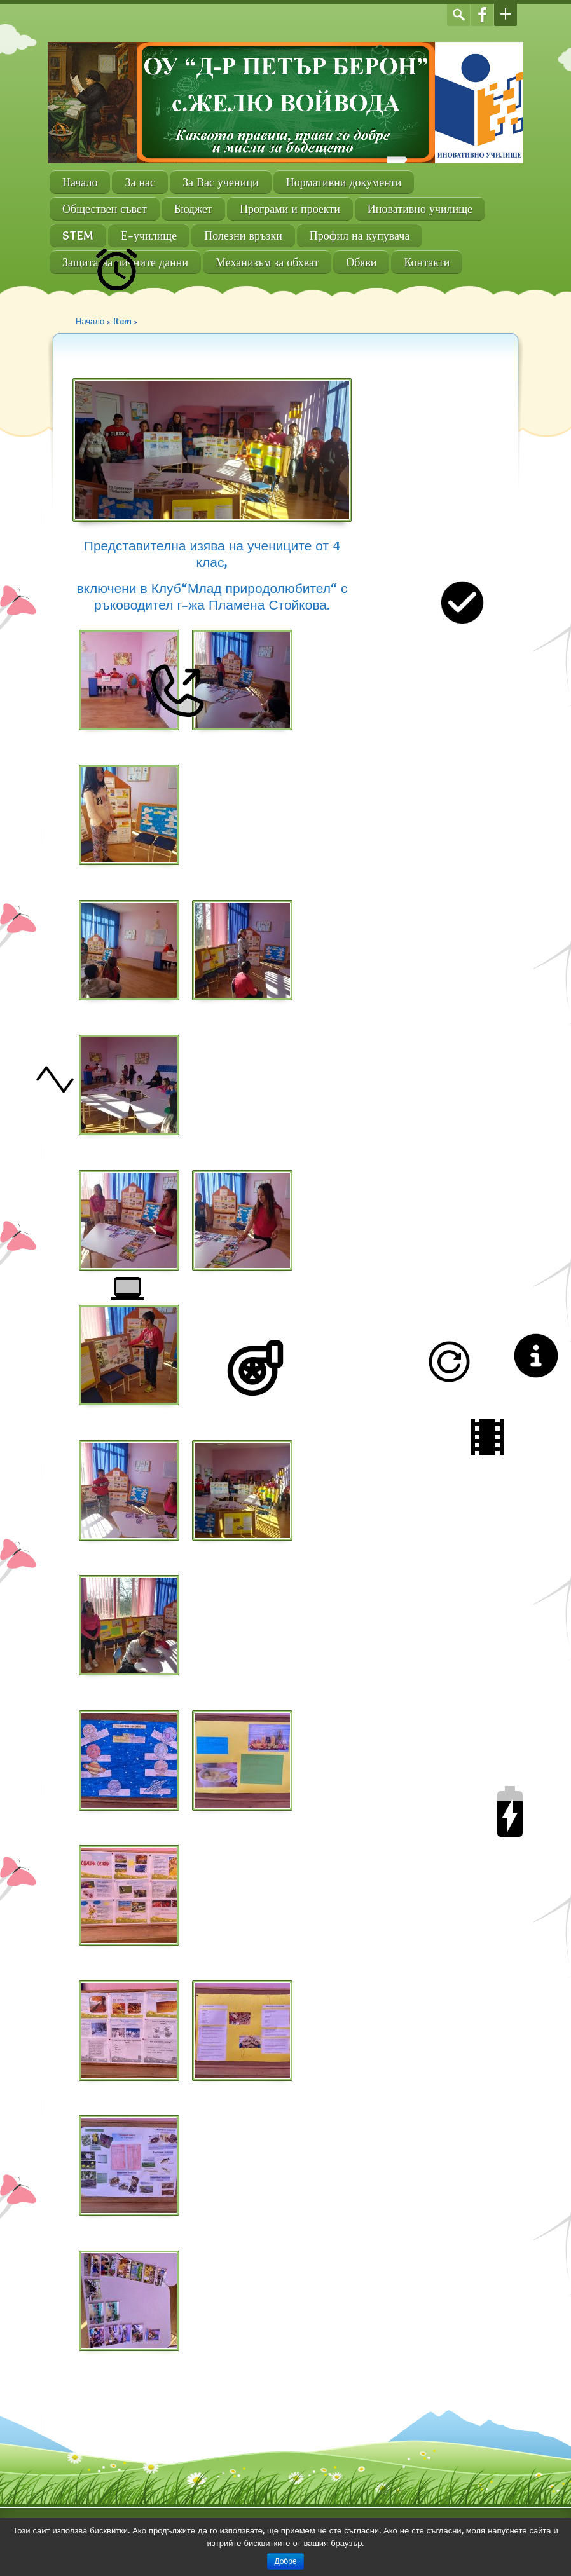  What do you see at coordinates (462, 603) in the screenshot?
I see `indicates a completed or successful action` at bounding box center [462, 603].